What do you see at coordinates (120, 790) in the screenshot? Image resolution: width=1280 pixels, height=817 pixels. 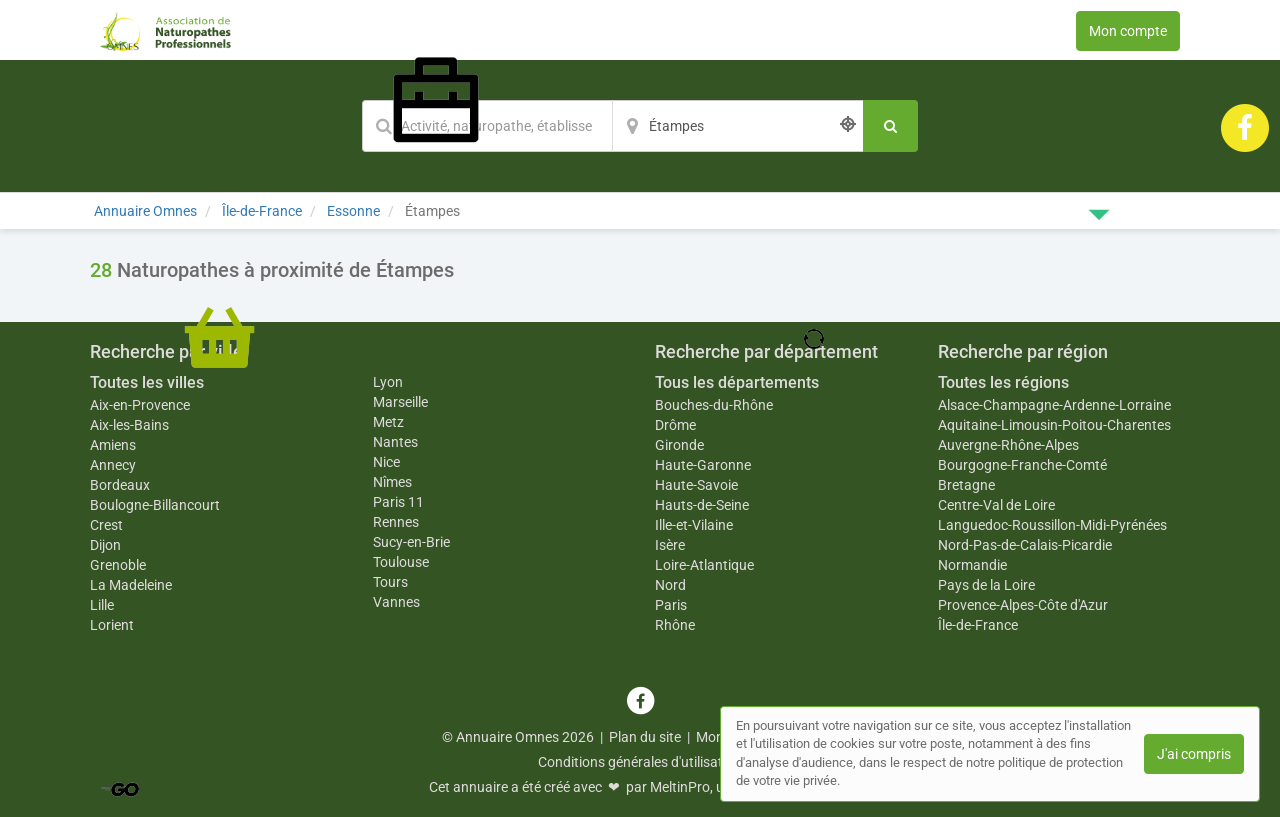 I see `go programming language logo` at bounding box center [120, 790].